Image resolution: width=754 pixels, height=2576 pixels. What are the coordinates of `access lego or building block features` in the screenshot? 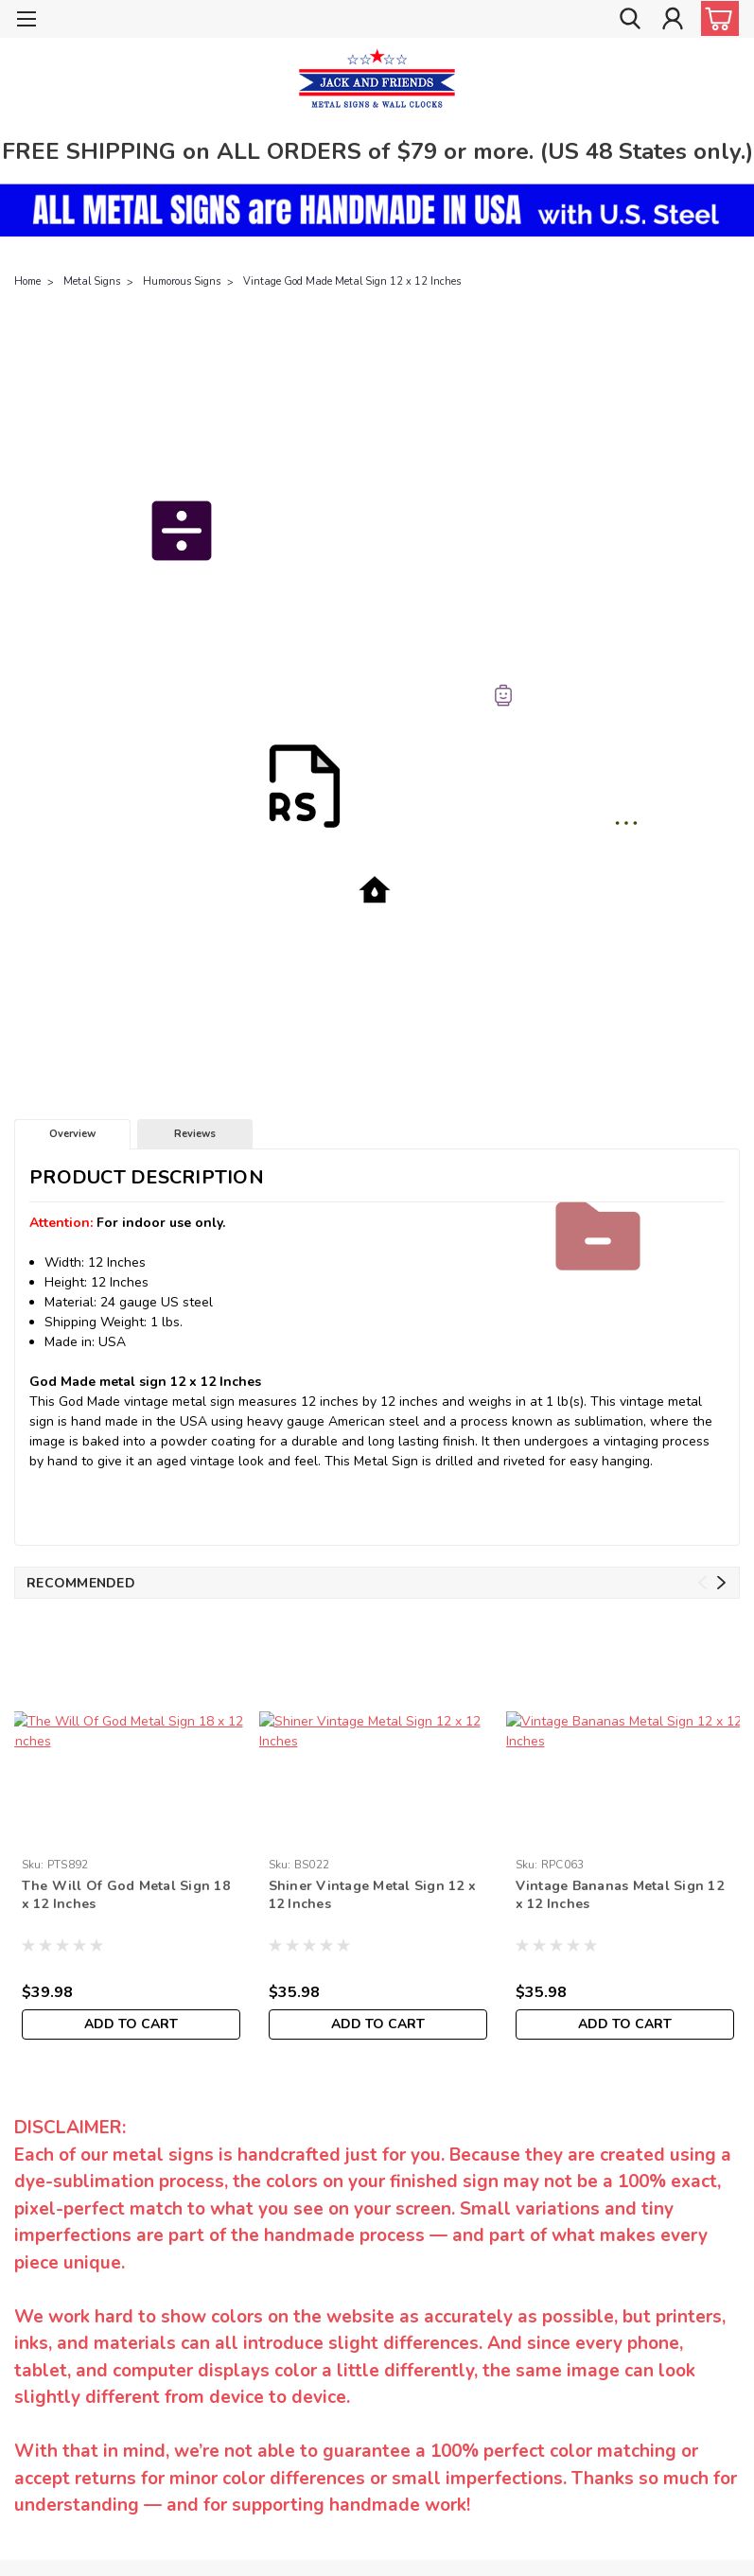 It's located at (503, 695).